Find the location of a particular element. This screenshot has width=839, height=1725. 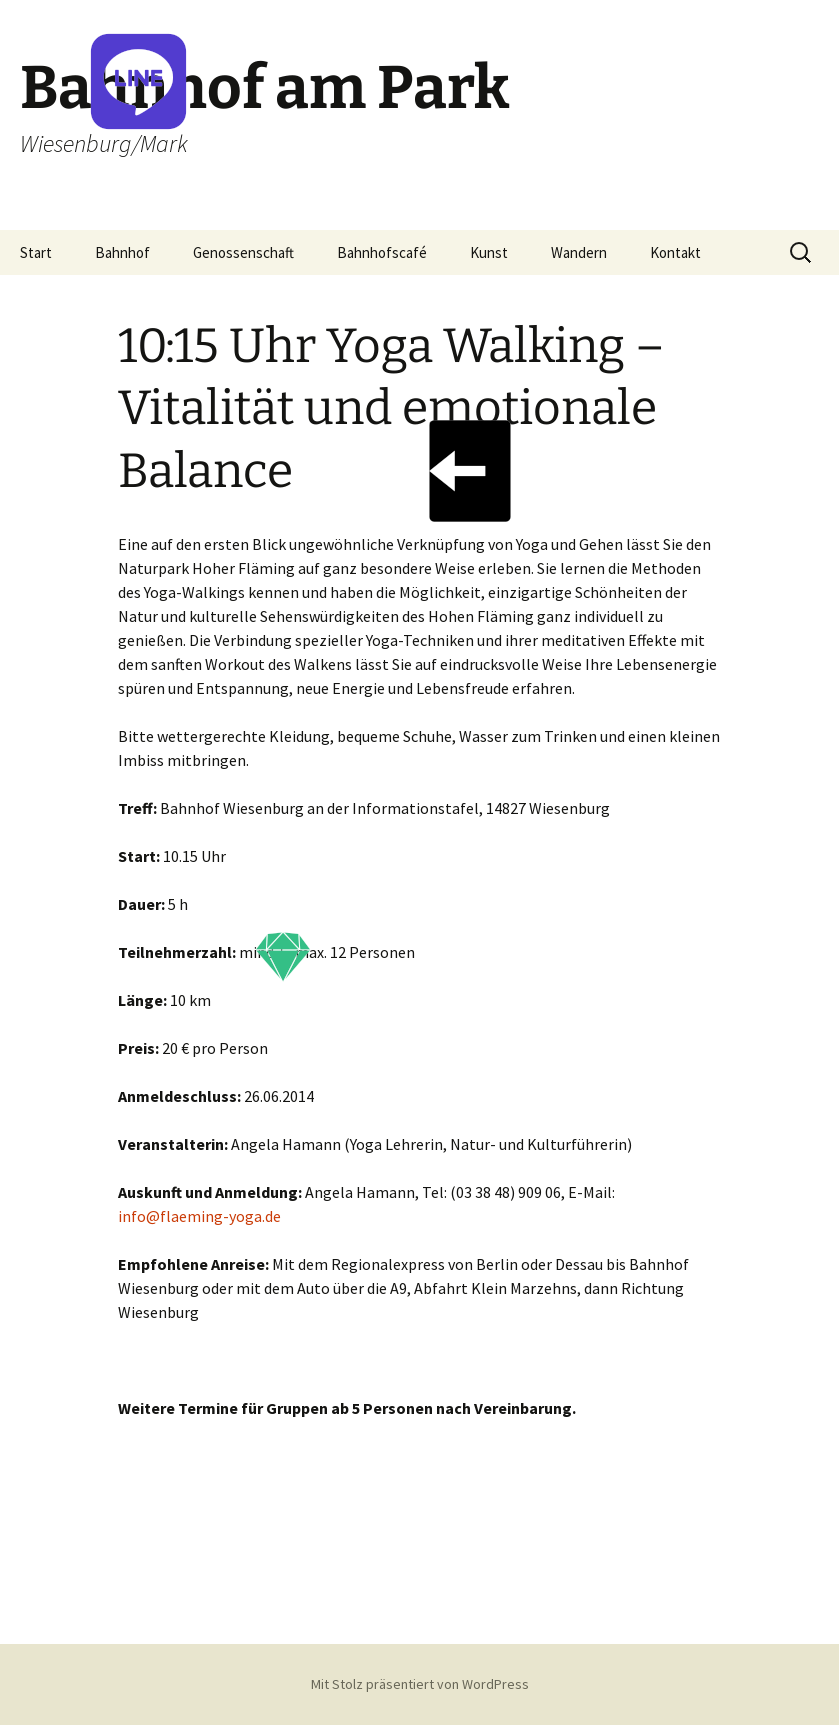

log out of your account is located at coordinates (470, 471).